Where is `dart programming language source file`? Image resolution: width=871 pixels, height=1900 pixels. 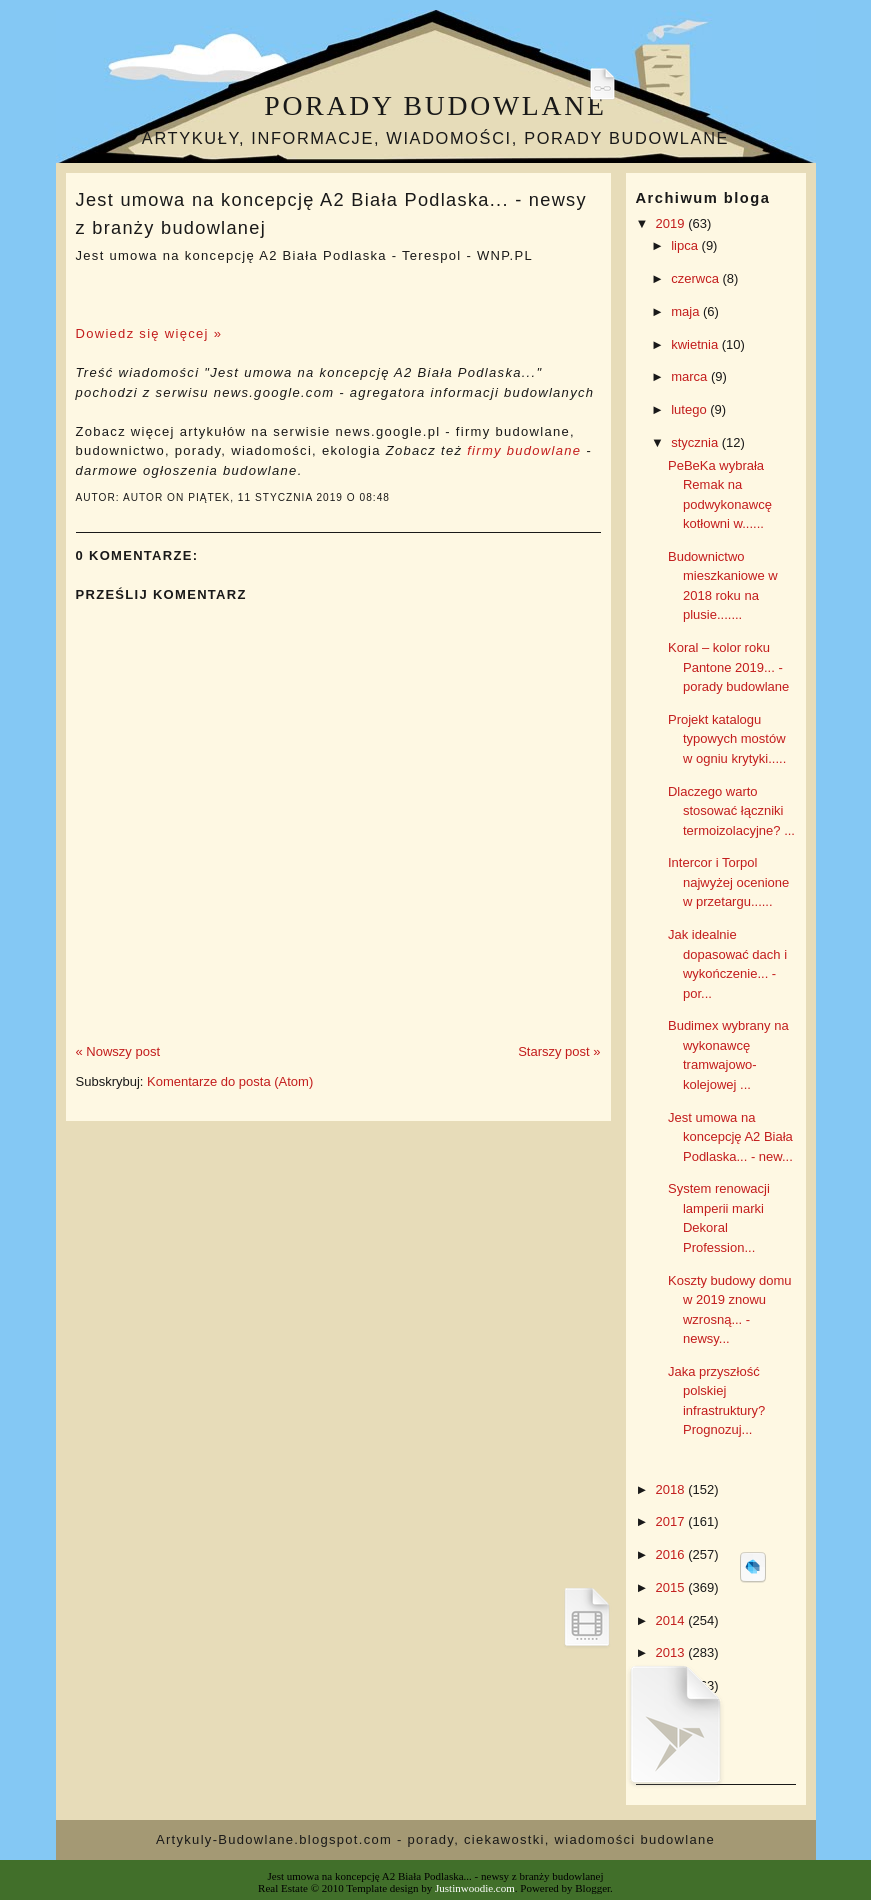
dart programming language source file is located at coordinates (753, 1567).